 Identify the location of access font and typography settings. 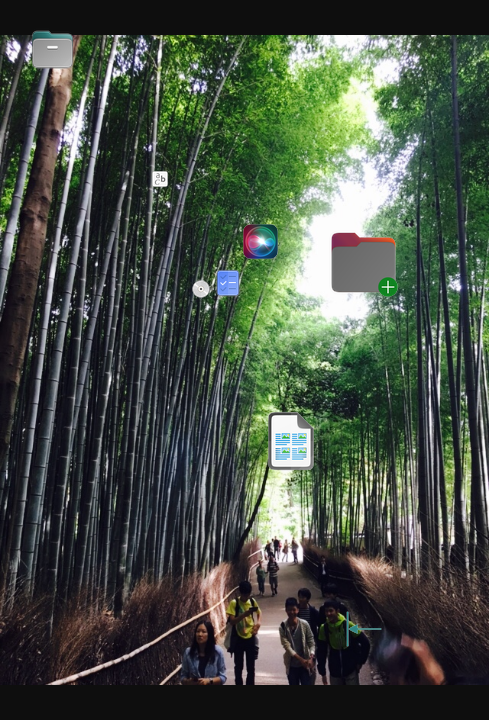
(160, 179).